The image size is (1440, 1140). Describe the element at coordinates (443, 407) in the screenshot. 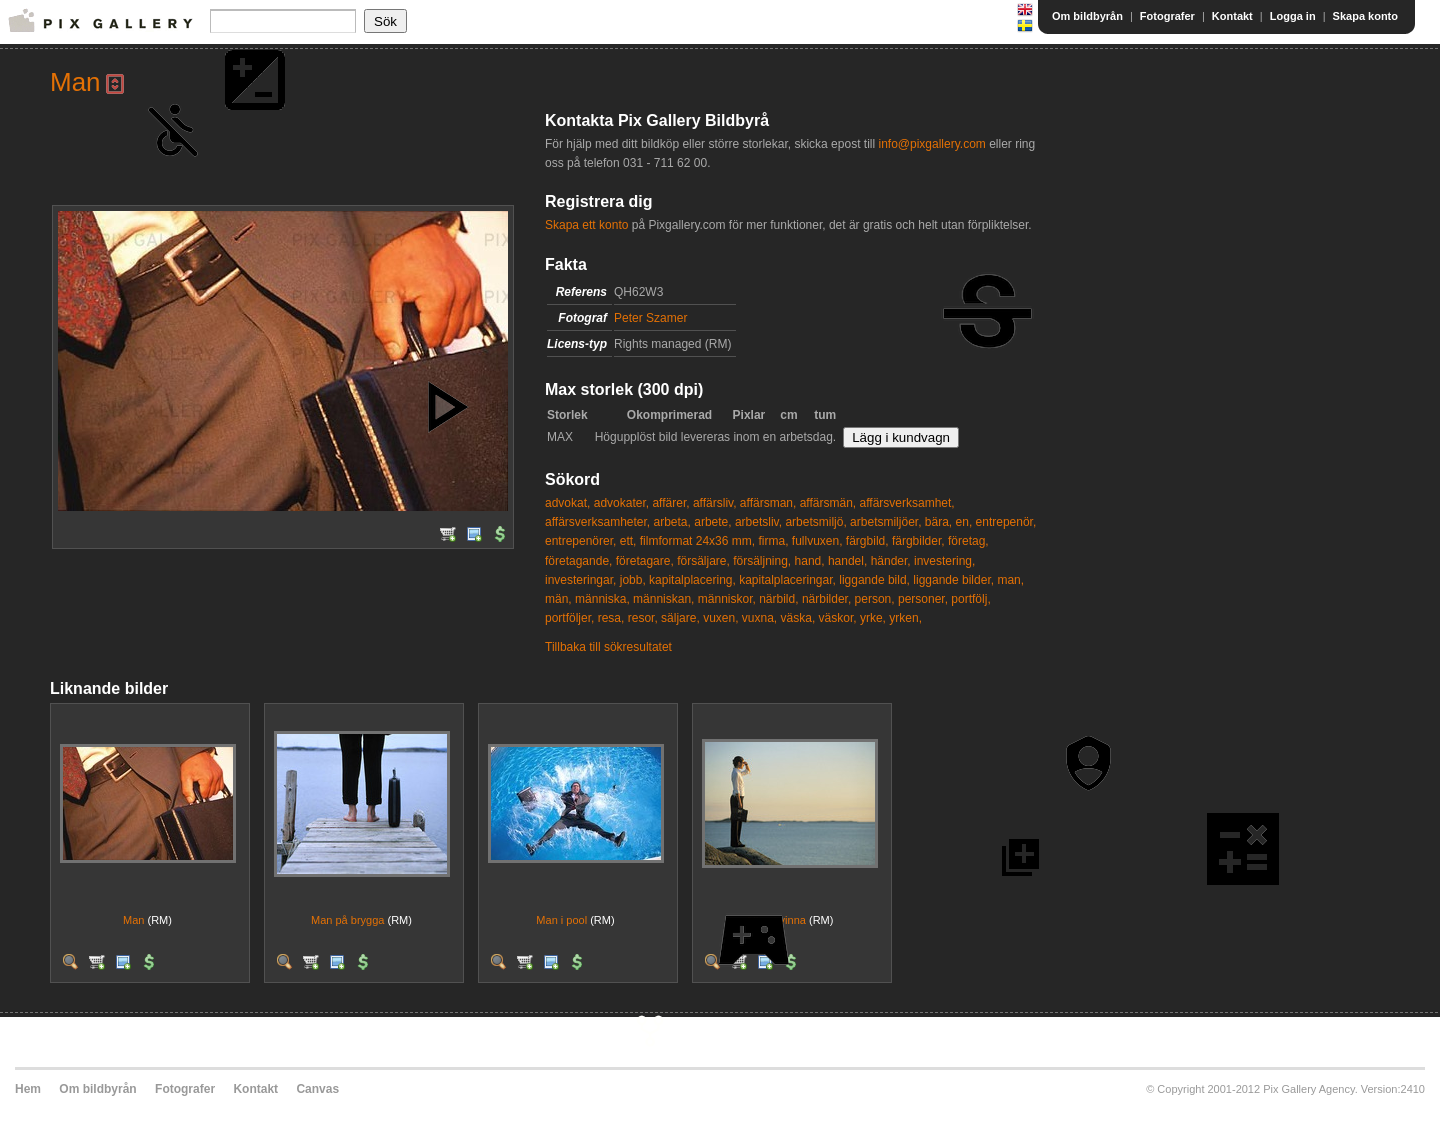

I see `play media or video content` at that location.